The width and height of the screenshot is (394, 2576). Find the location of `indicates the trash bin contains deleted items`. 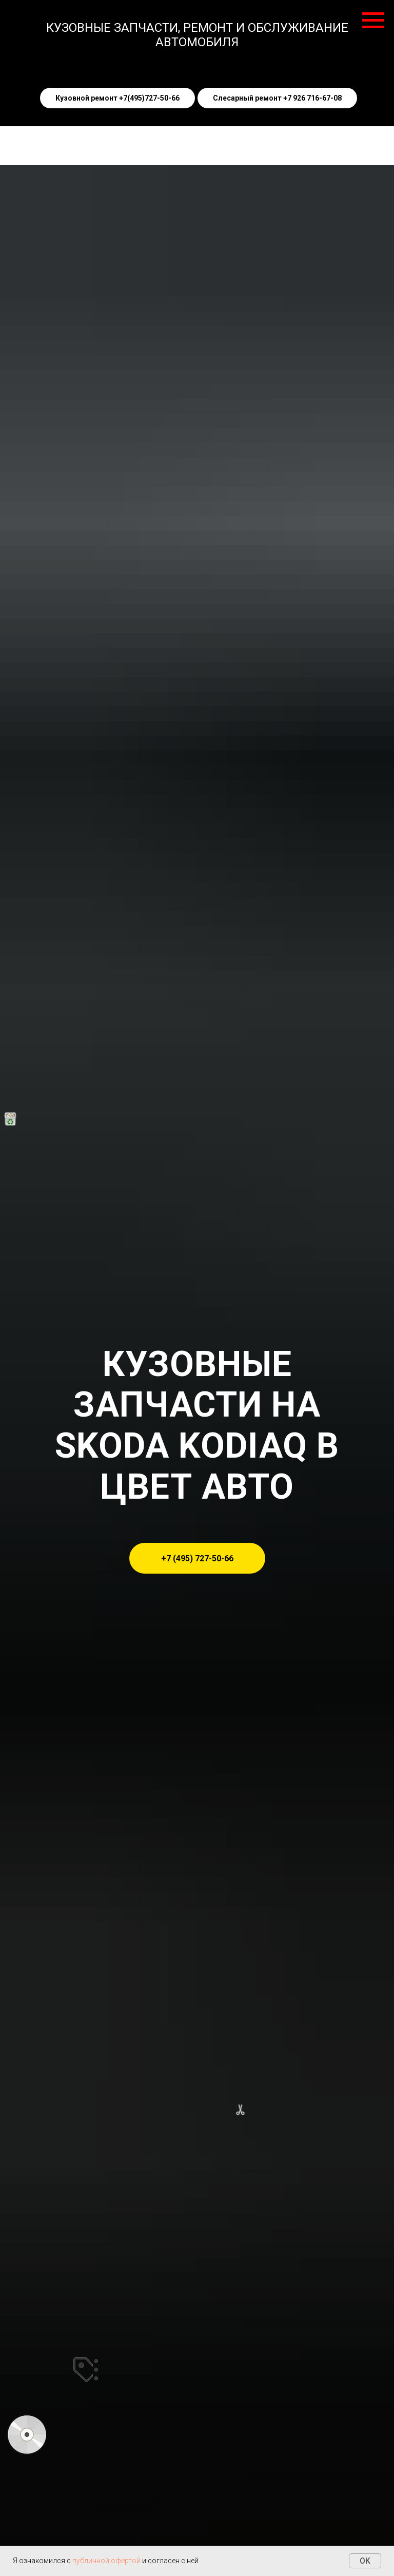

indicates the trash bin contains deleted items is located at coordinates (10, 1119).